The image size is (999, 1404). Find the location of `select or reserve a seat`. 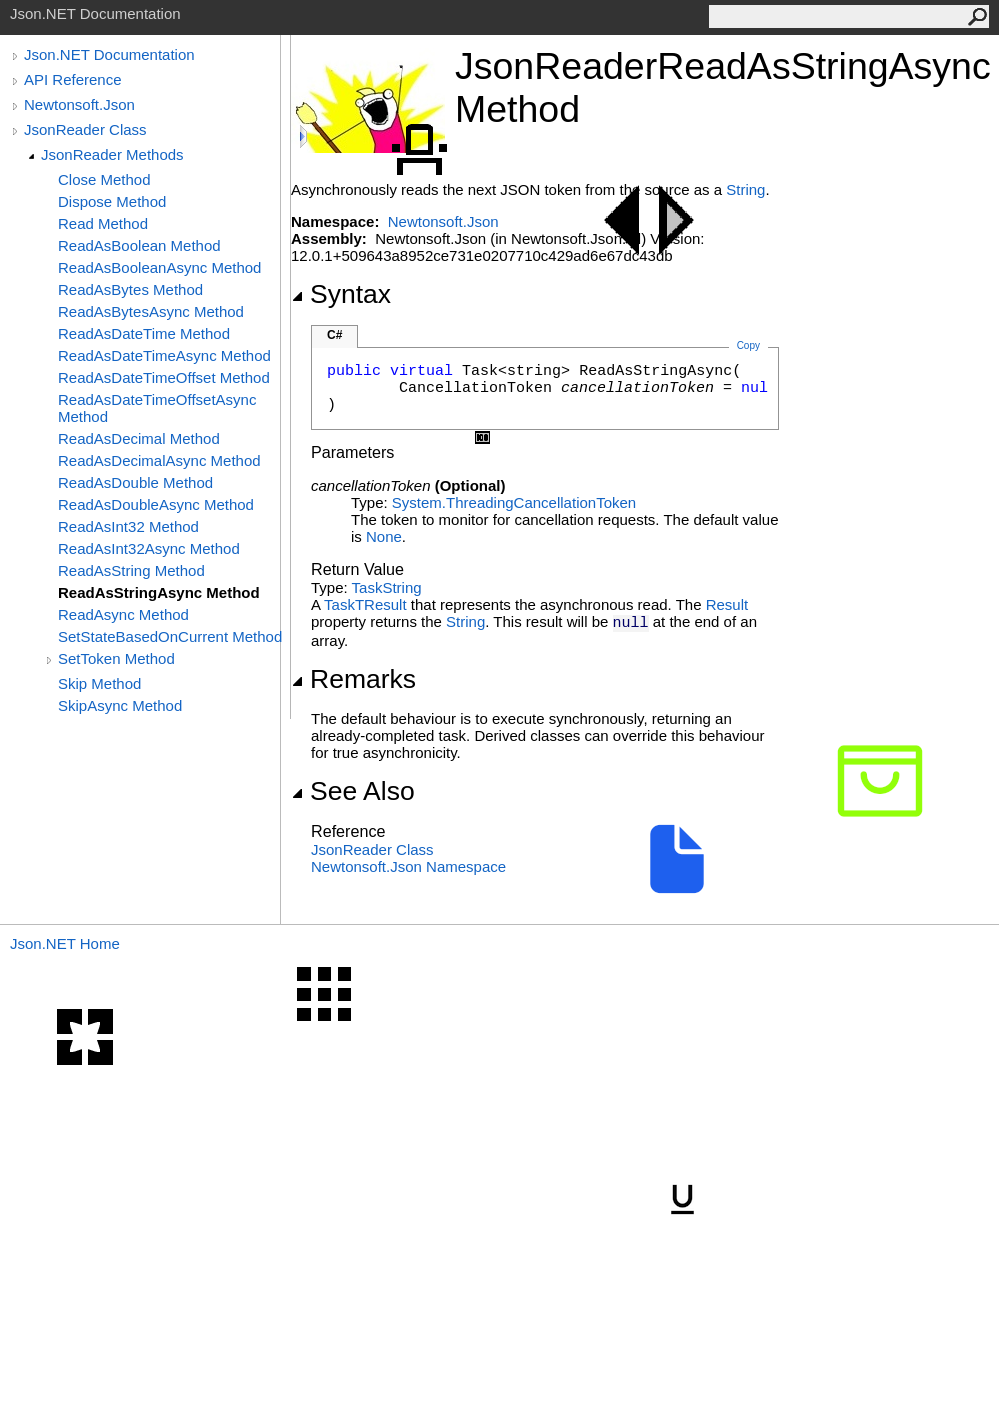

select or reserve a seat is located at coordinates (419, 149).